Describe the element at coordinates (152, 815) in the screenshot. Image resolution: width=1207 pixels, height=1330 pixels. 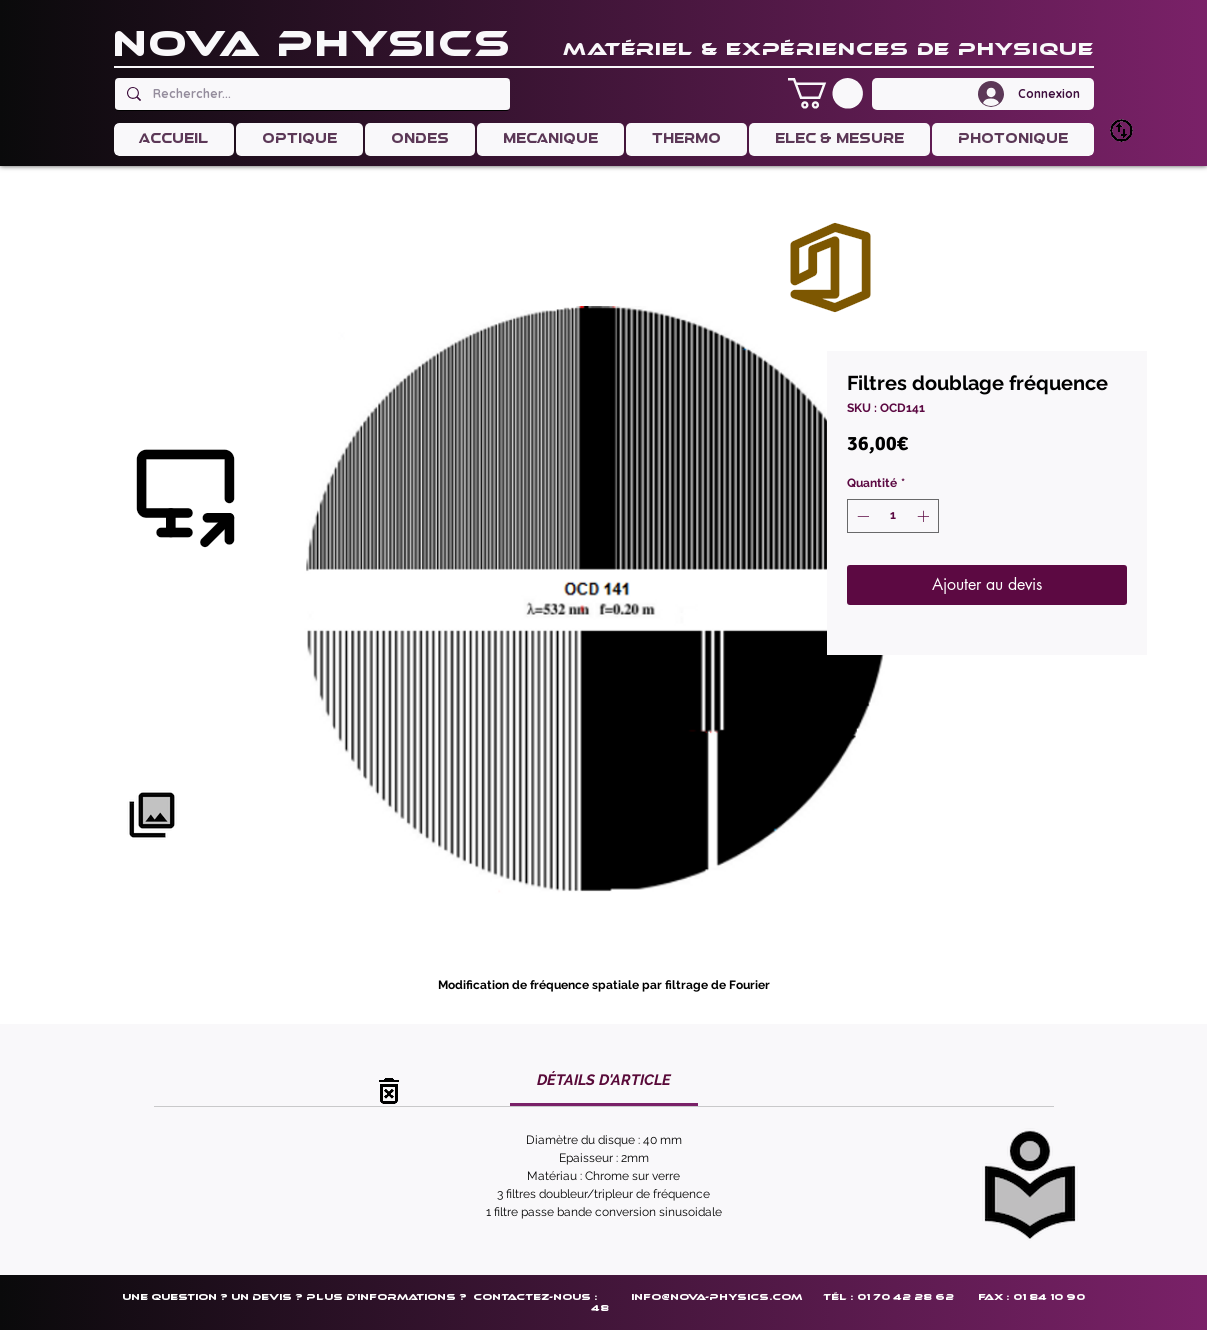
I see `view photo collections or albums` at that location.